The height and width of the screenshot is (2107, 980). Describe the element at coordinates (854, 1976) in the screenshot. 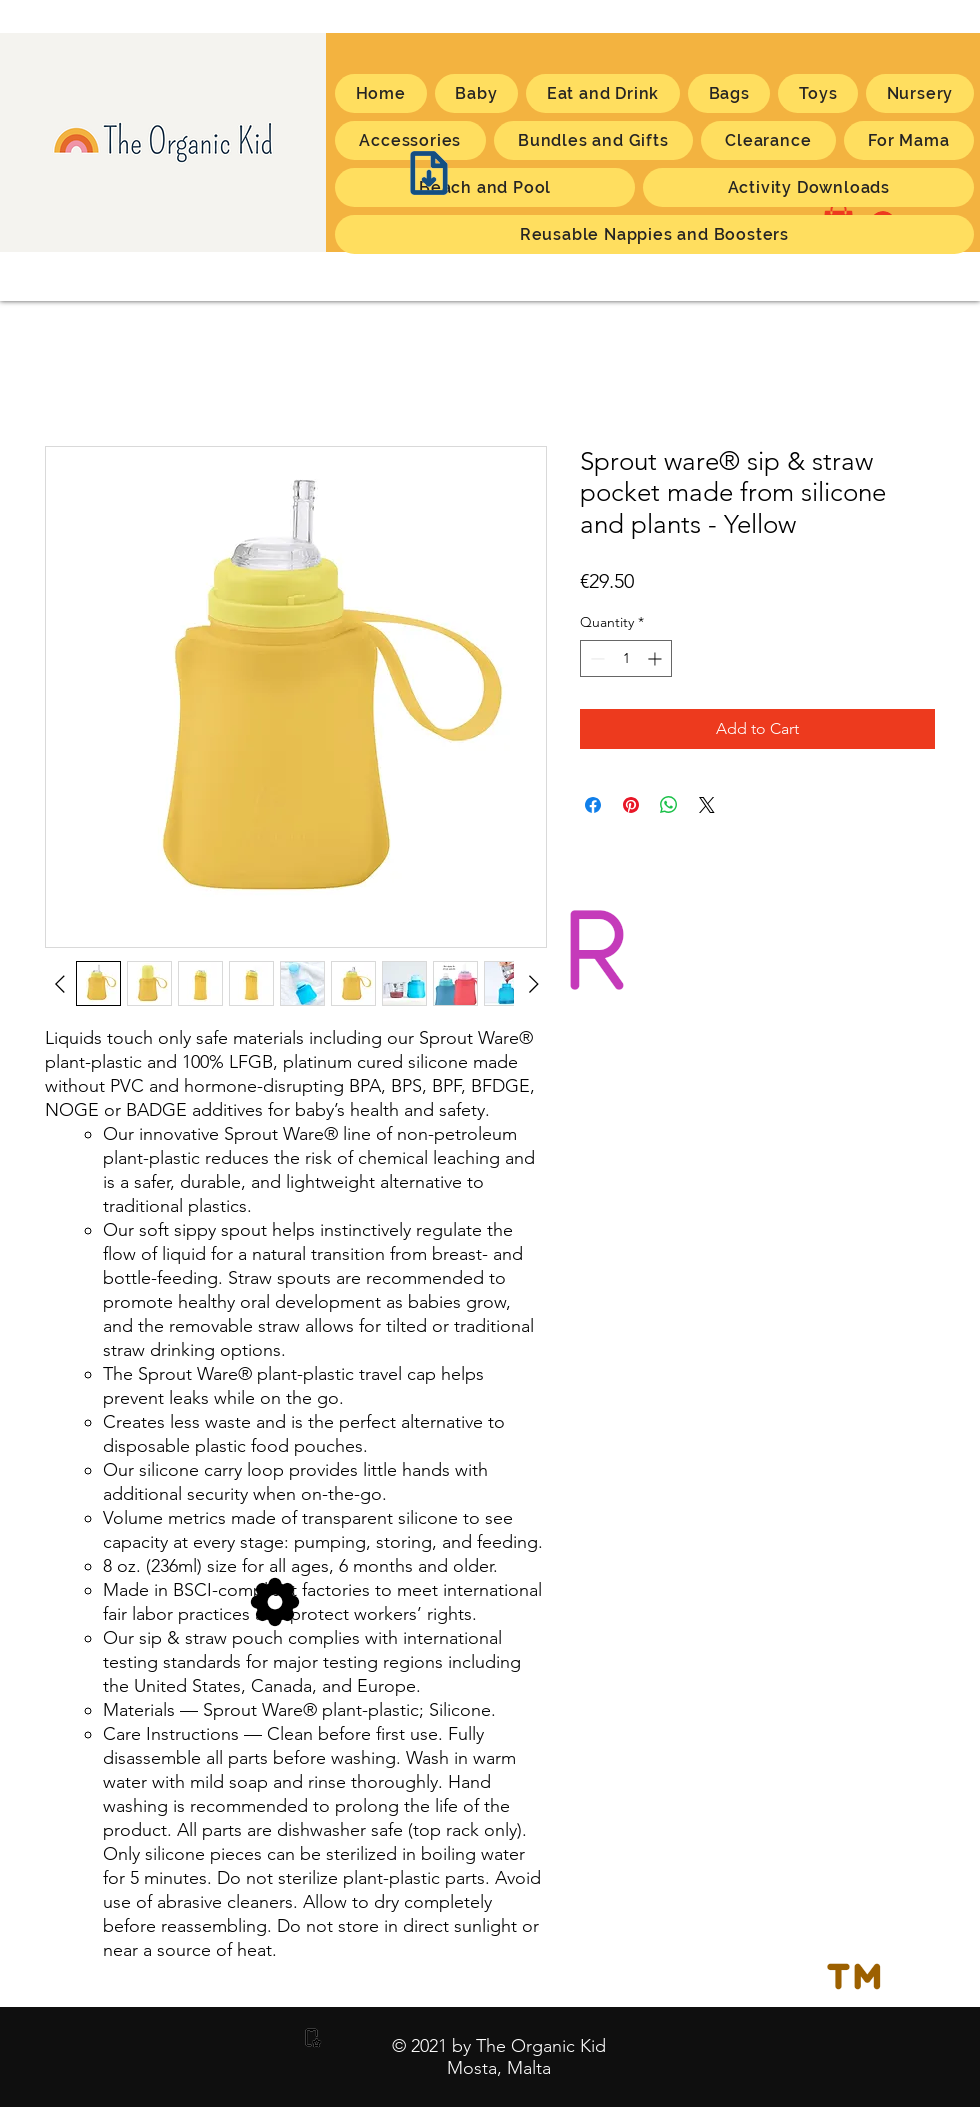

I see `indicates trademarked content or branding` at that location.